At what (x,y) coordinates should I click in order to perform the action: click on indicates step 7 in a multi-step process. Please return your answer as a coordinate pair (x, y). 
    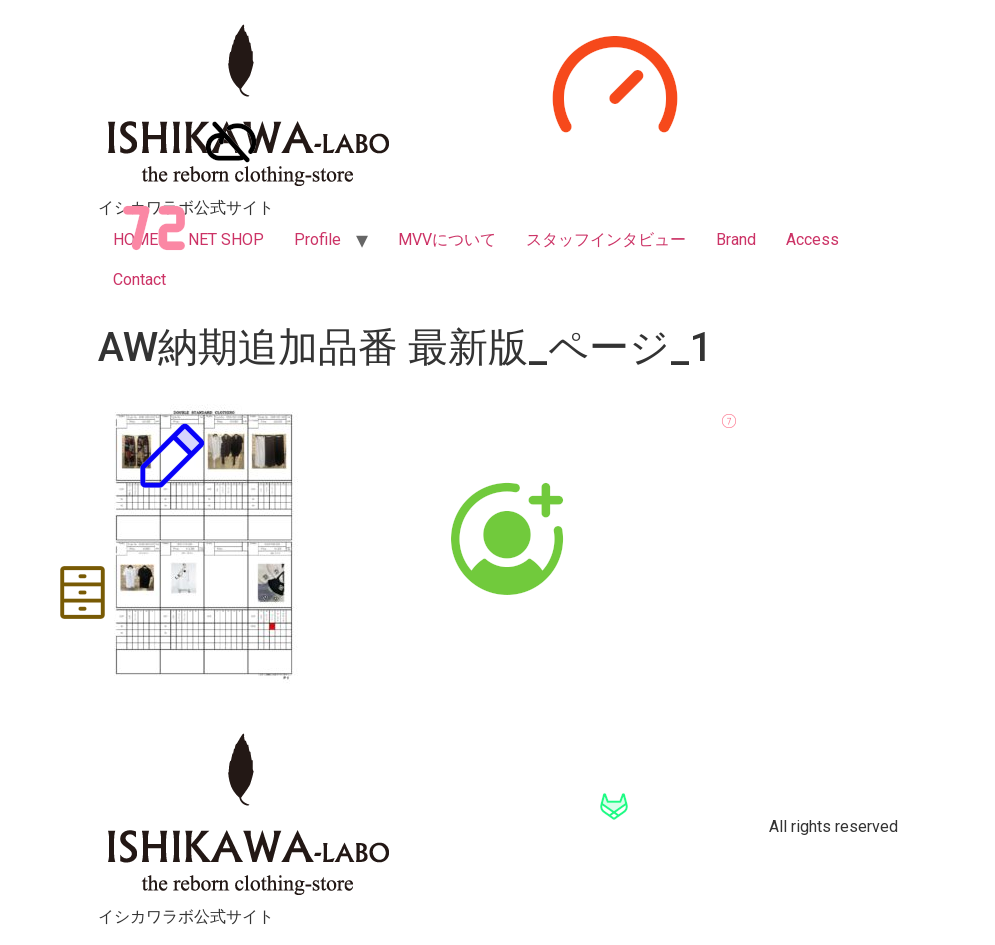
    Looking at the image, I should click on (729, 421).